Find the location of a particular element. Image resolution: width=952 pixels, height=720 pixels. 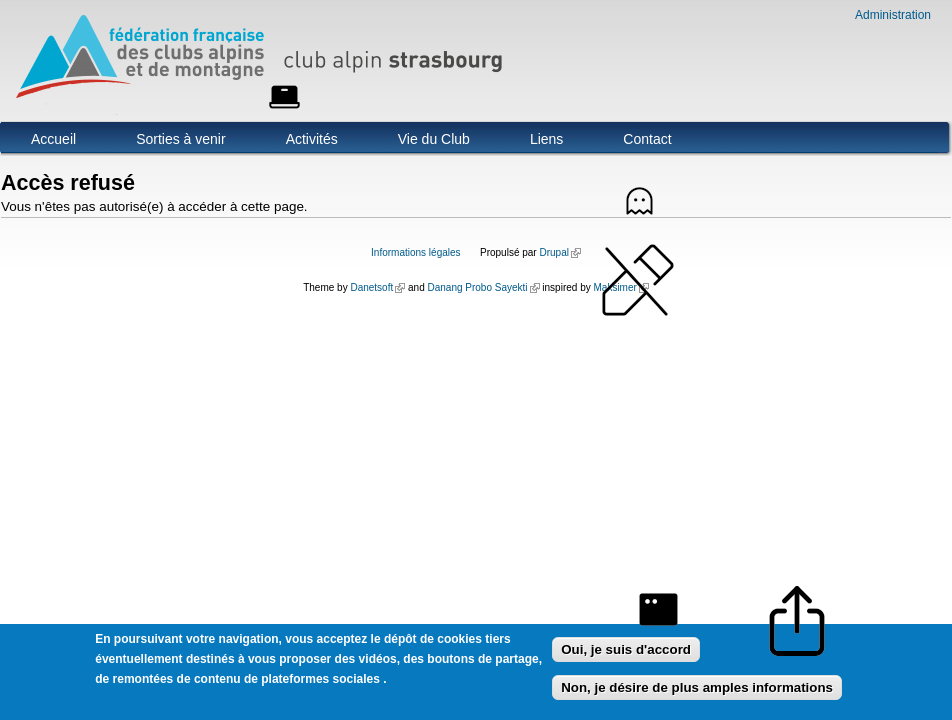

switch to desktop view is located at coordinates (284, 96).